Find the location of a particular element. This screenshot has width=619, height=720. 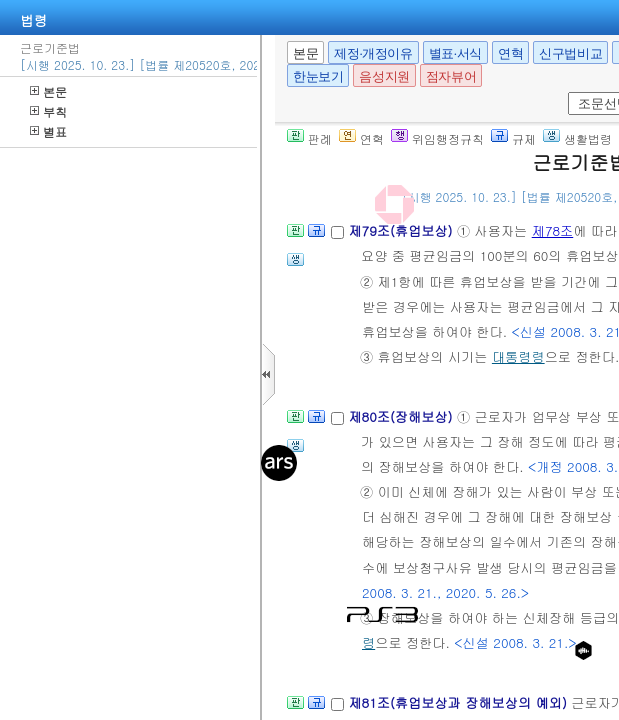

visit ars technica website is located at coordinates (279, 463).